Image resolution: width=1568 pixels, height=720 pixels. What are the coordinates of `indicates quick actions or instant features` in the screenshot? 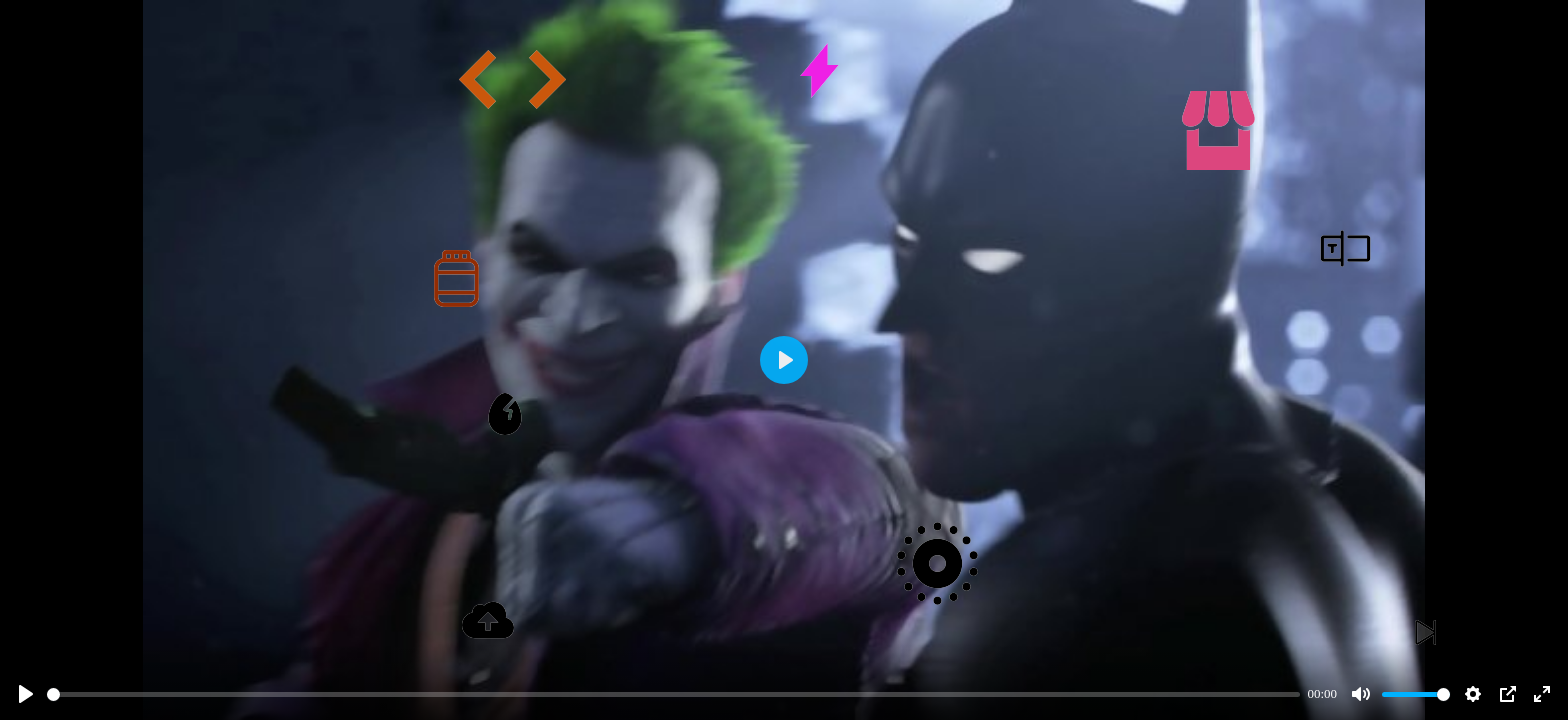 It's located at (819, 70).